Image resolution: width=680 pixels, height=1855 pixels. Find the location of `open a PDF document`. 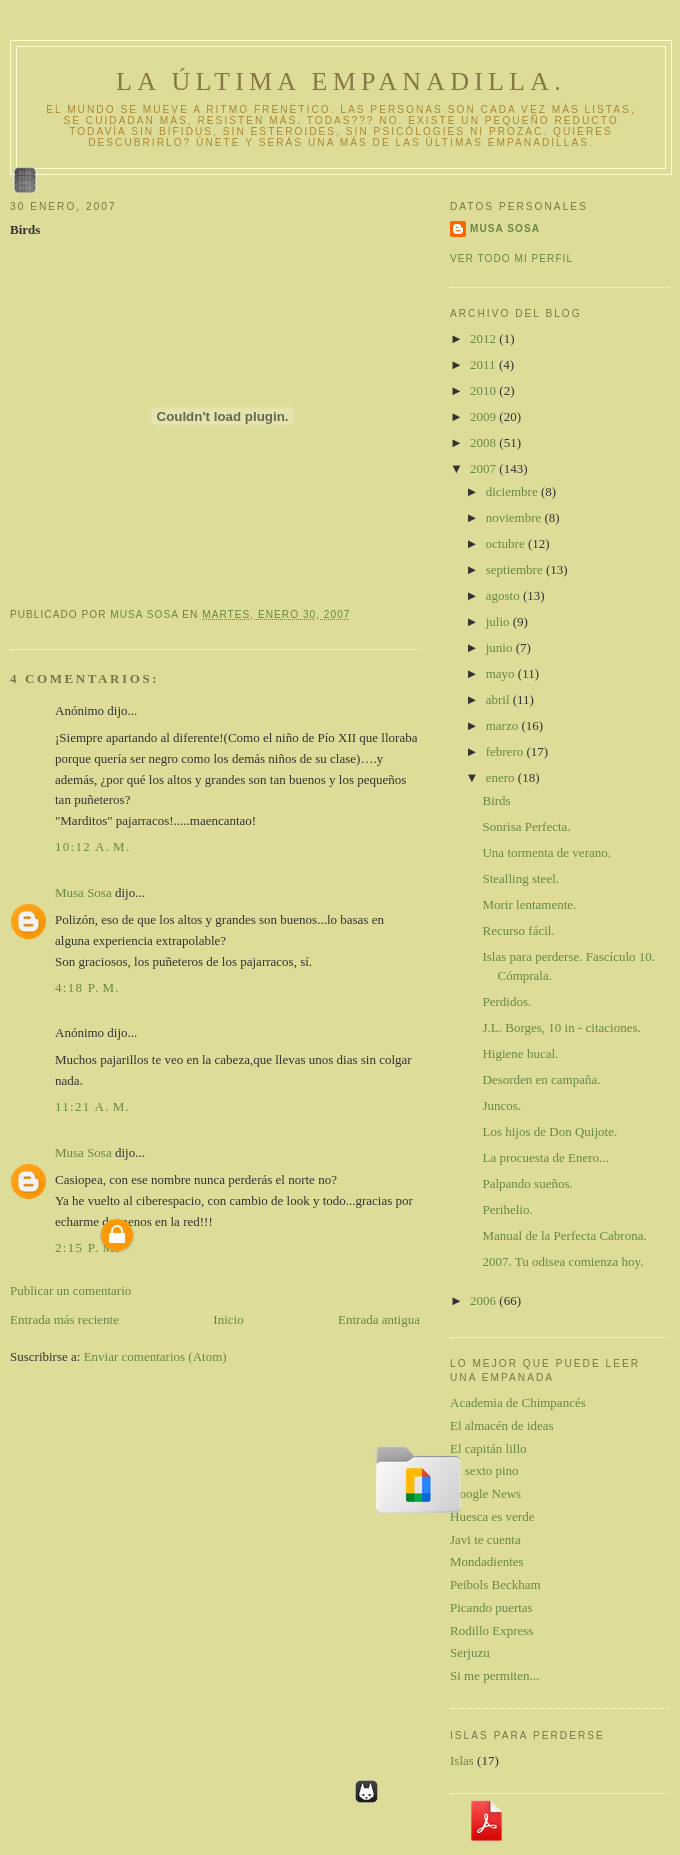

open a PDF document is located at coordinates (486, 1821).